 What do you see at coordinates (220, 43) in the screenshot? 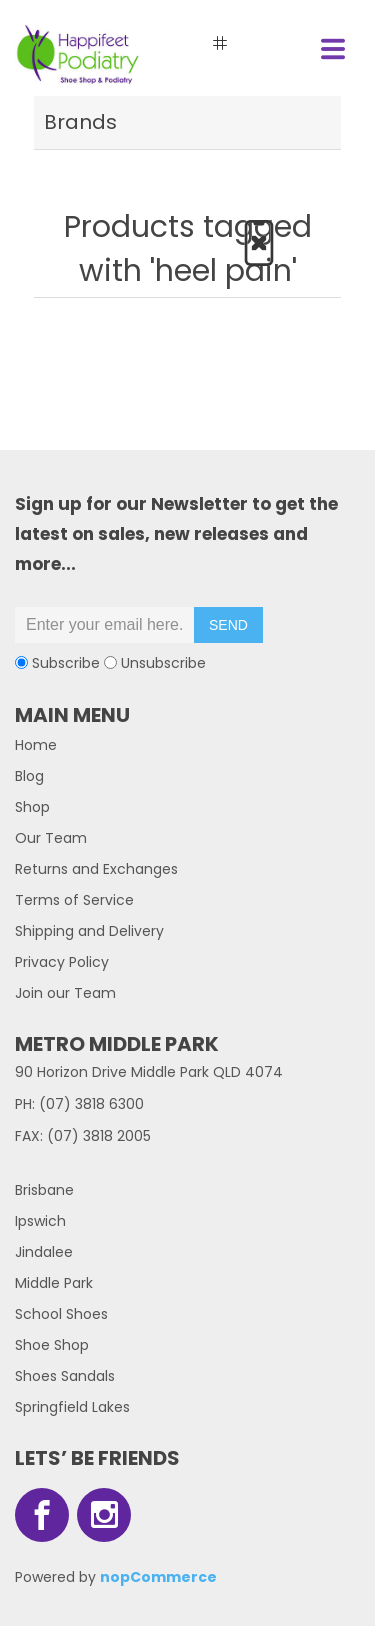
I see `open sudoku puzzle game` at bounding box center [220, 43].